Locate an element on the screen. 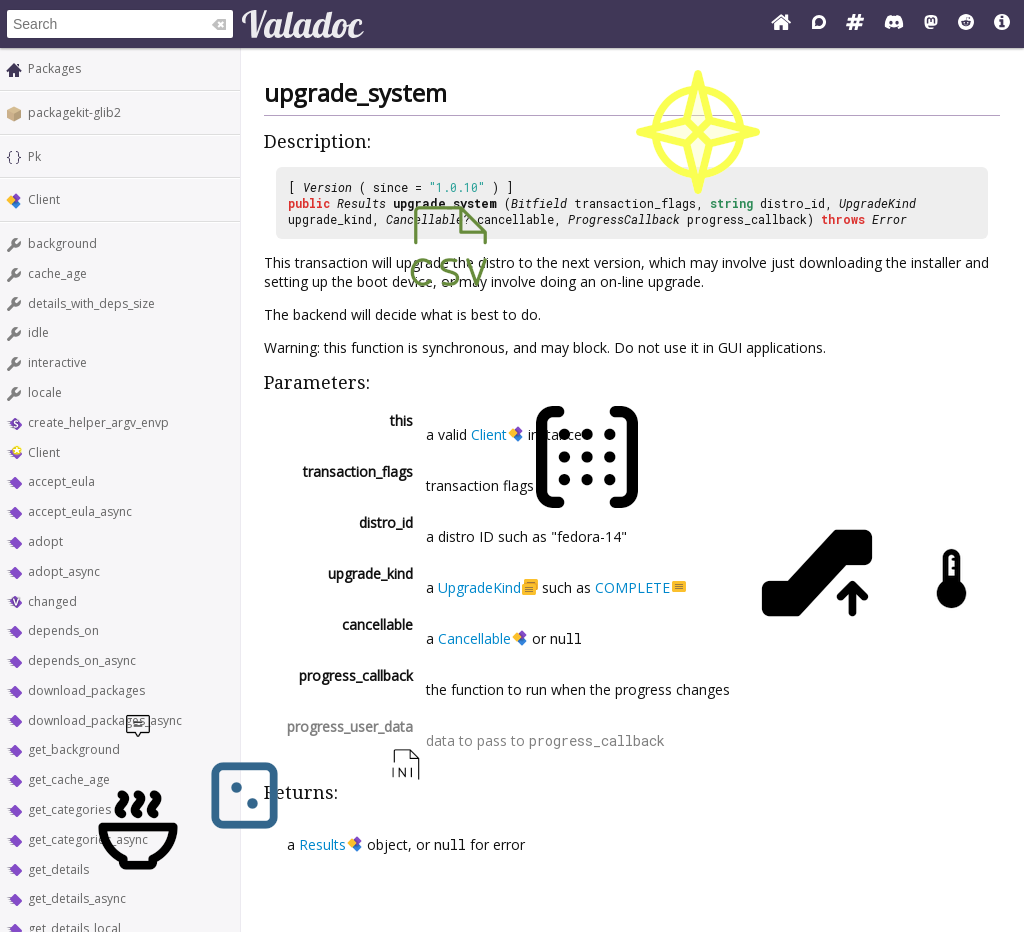 The image size is (1024, 932). roll dice or generate random number is located at coordinates (244, 795).